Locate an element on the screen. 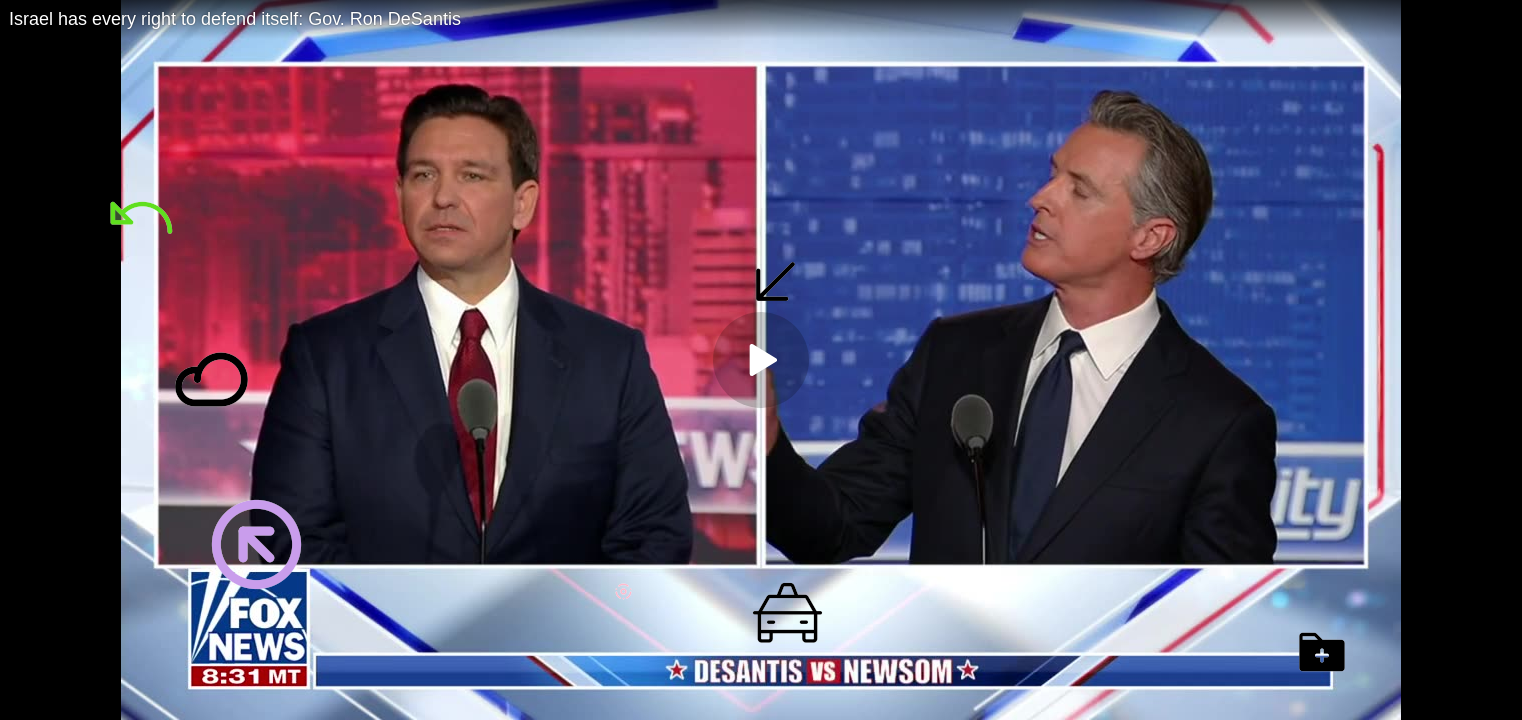 This screenshot has width=1522, height=720. navigate back to previous screen is located at coordinates (256, 544).